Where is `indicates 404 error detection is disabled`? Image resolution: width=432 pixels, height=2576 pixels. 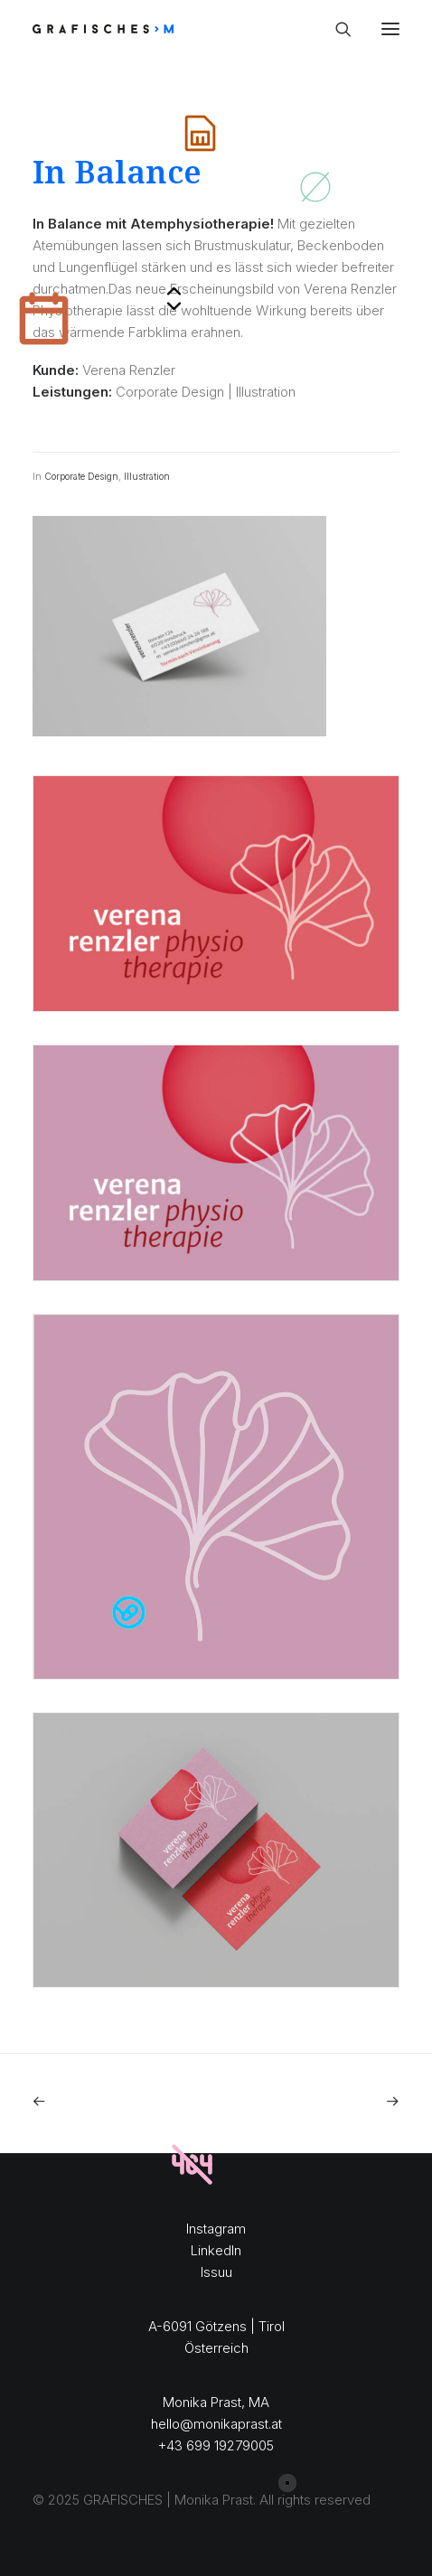
indicates 404 error detection is disabled is located at coordinates (192, 2164).